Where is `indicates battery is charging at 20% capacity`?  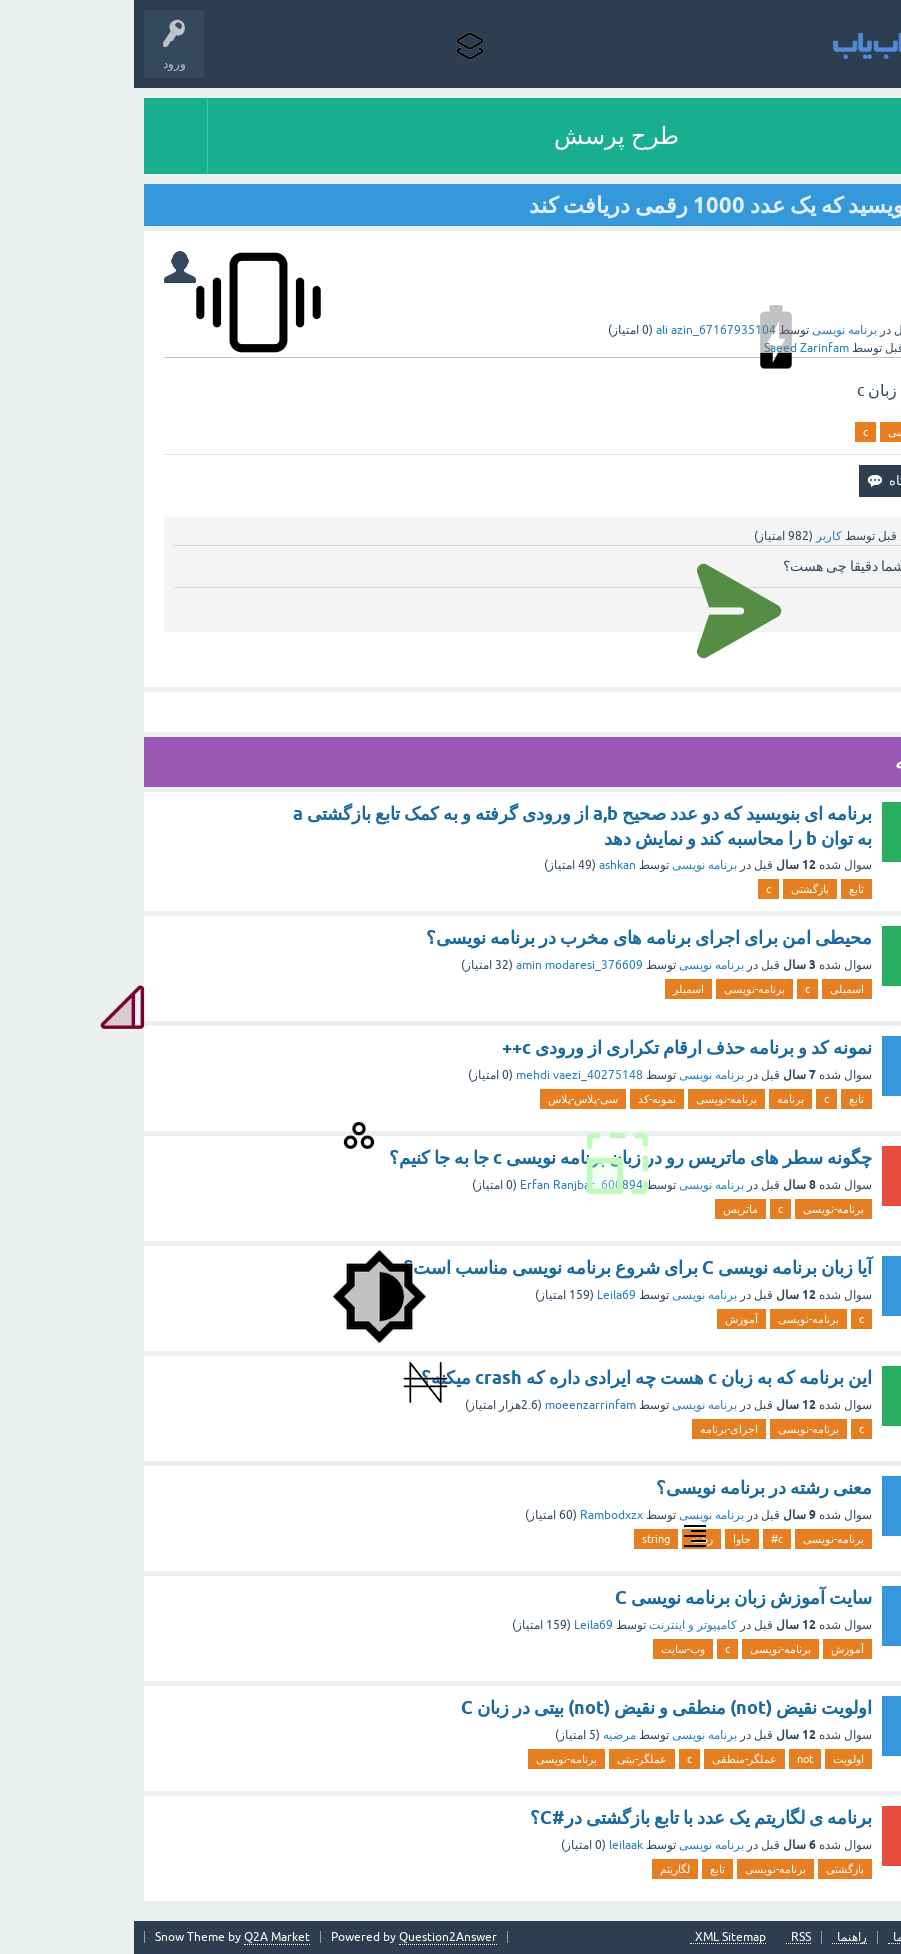 indicates battery is charging at 20% capacity is located at coordinates (776, 337).